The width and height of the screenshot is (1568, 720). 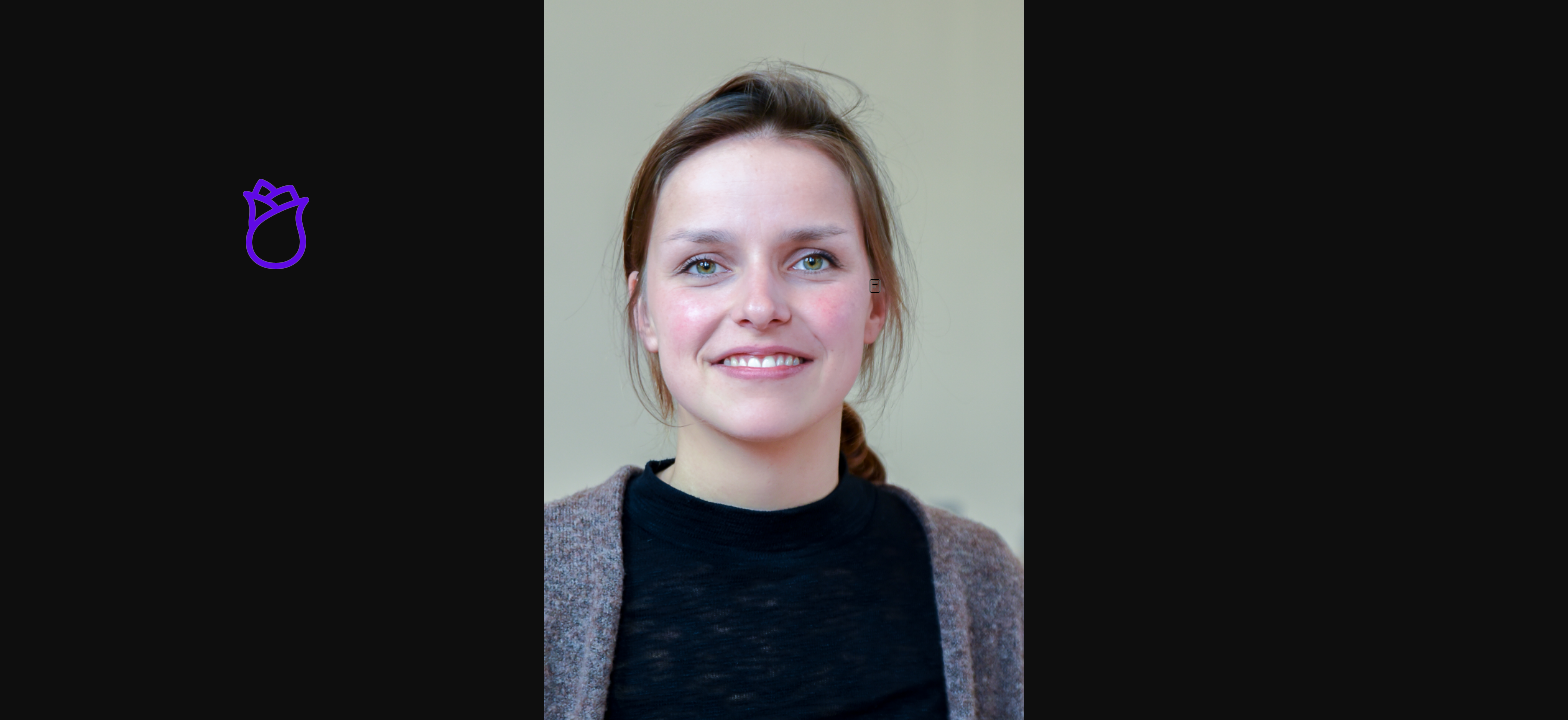 I want to click on open reader mode for distraction-free viewing, so click(x=875, y=286).